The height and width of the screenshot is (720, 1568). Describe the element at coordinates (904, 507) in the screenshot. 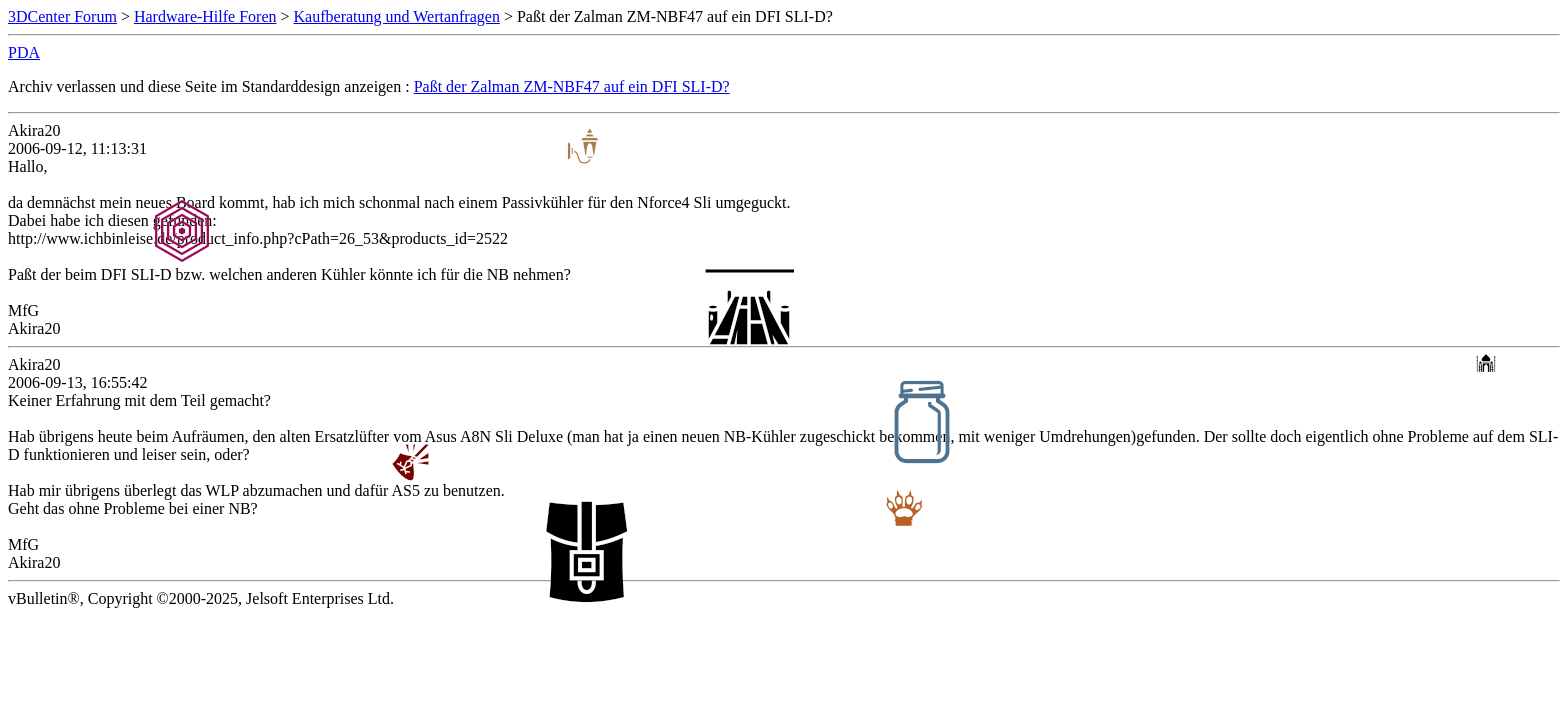

I see `access pet-related features or settings` at that location.